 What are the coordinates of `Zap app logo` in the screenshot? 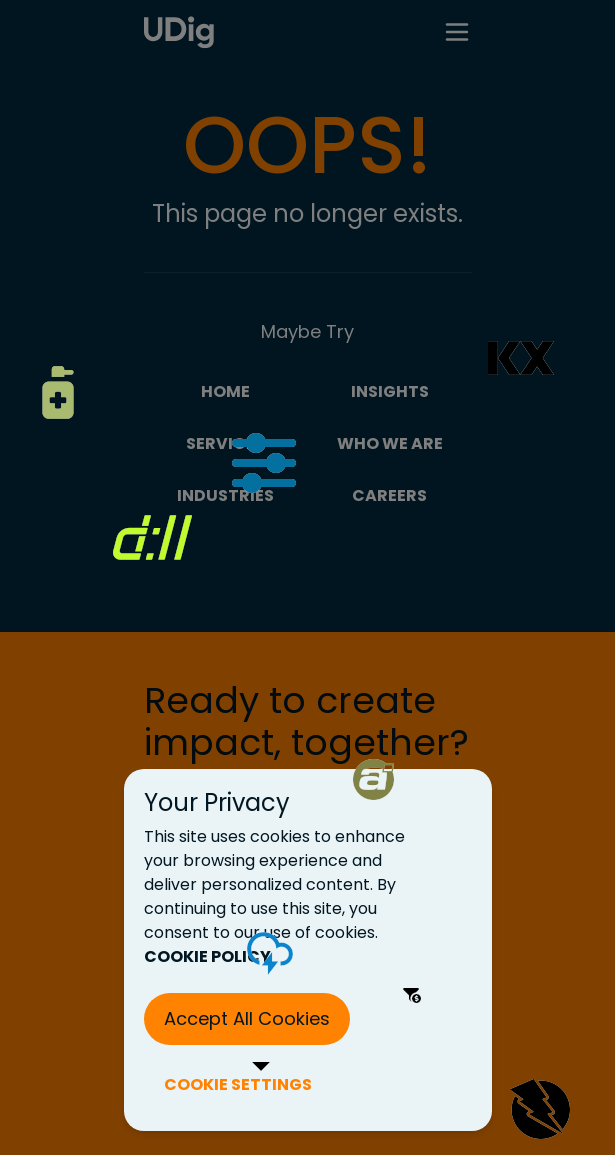 It's located at (540, 1109).